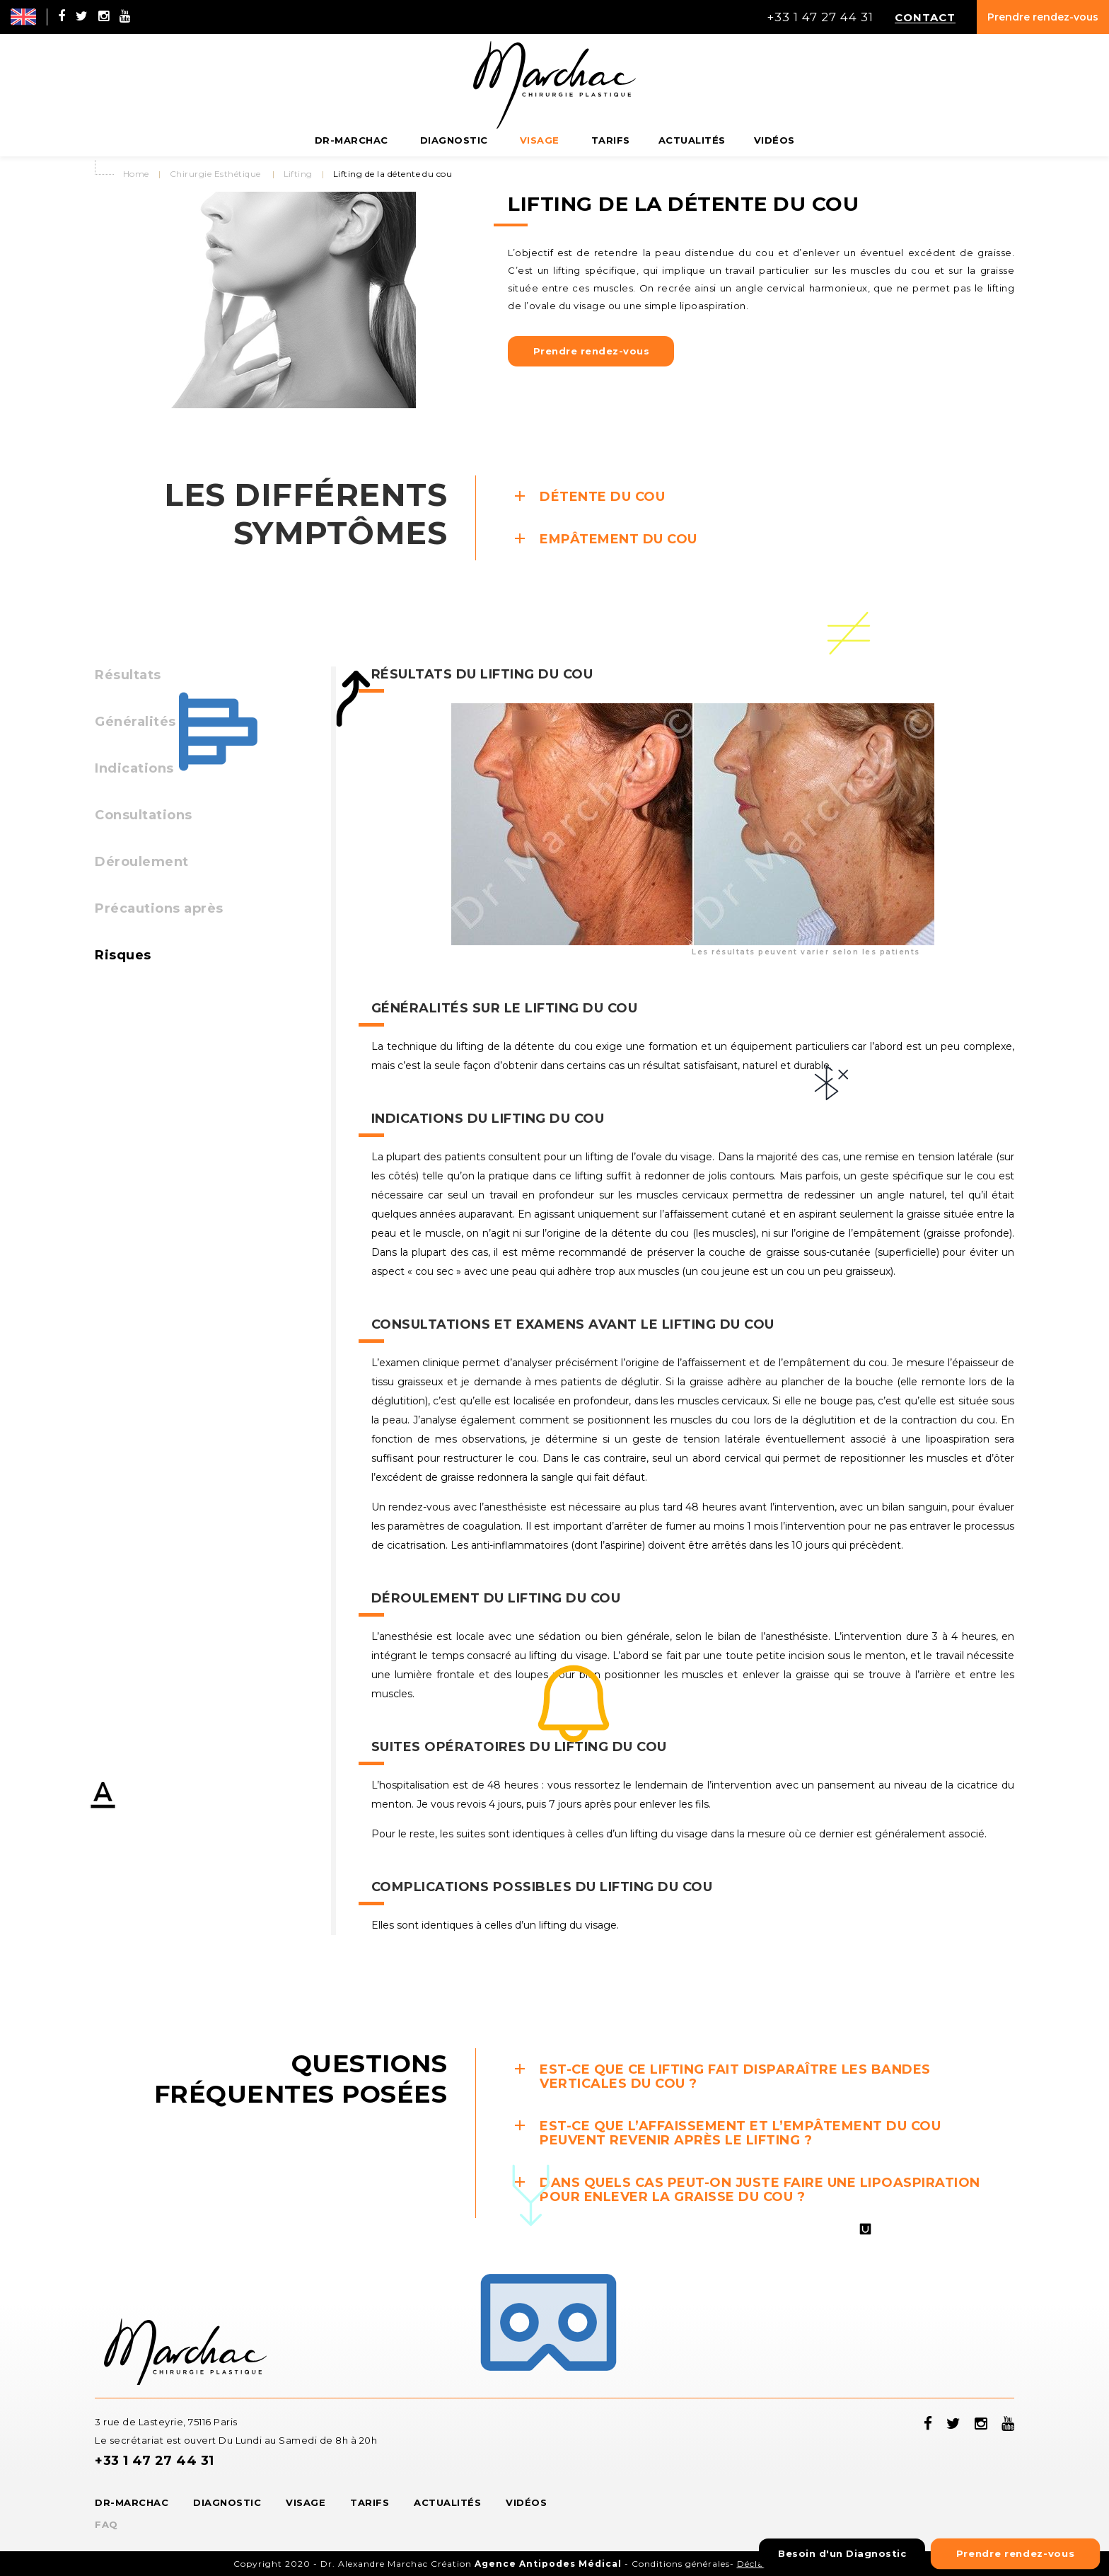  I want to click on view notifications, so click(574, 1704).